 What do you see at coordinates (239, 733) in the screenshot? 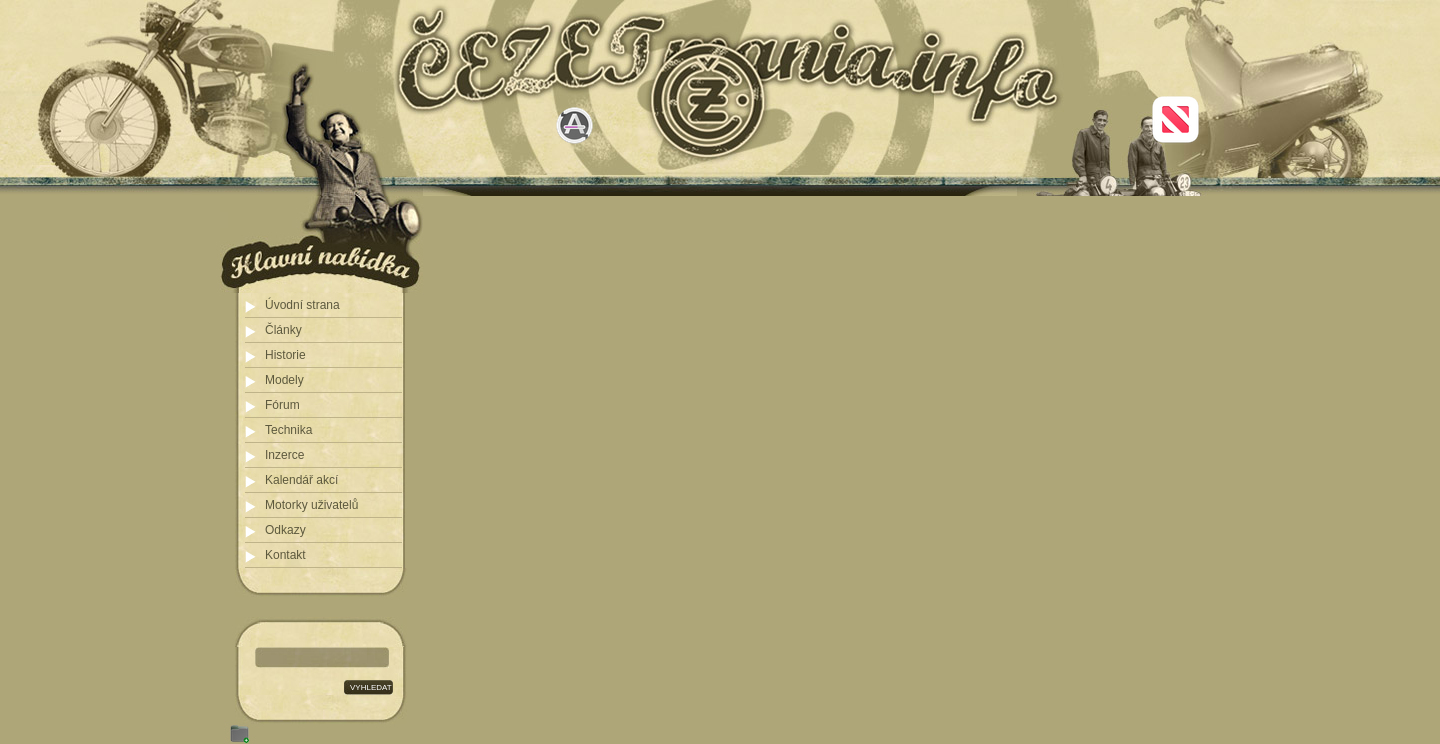
I see `create a new folder` at bounding box center [239, 733].